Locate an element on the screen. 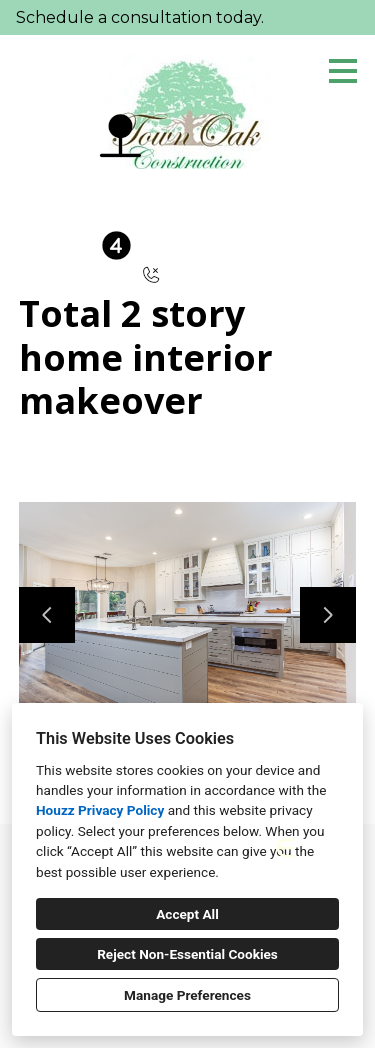  indicates set membership in mathematical notation is located at coordinates (286, 848).